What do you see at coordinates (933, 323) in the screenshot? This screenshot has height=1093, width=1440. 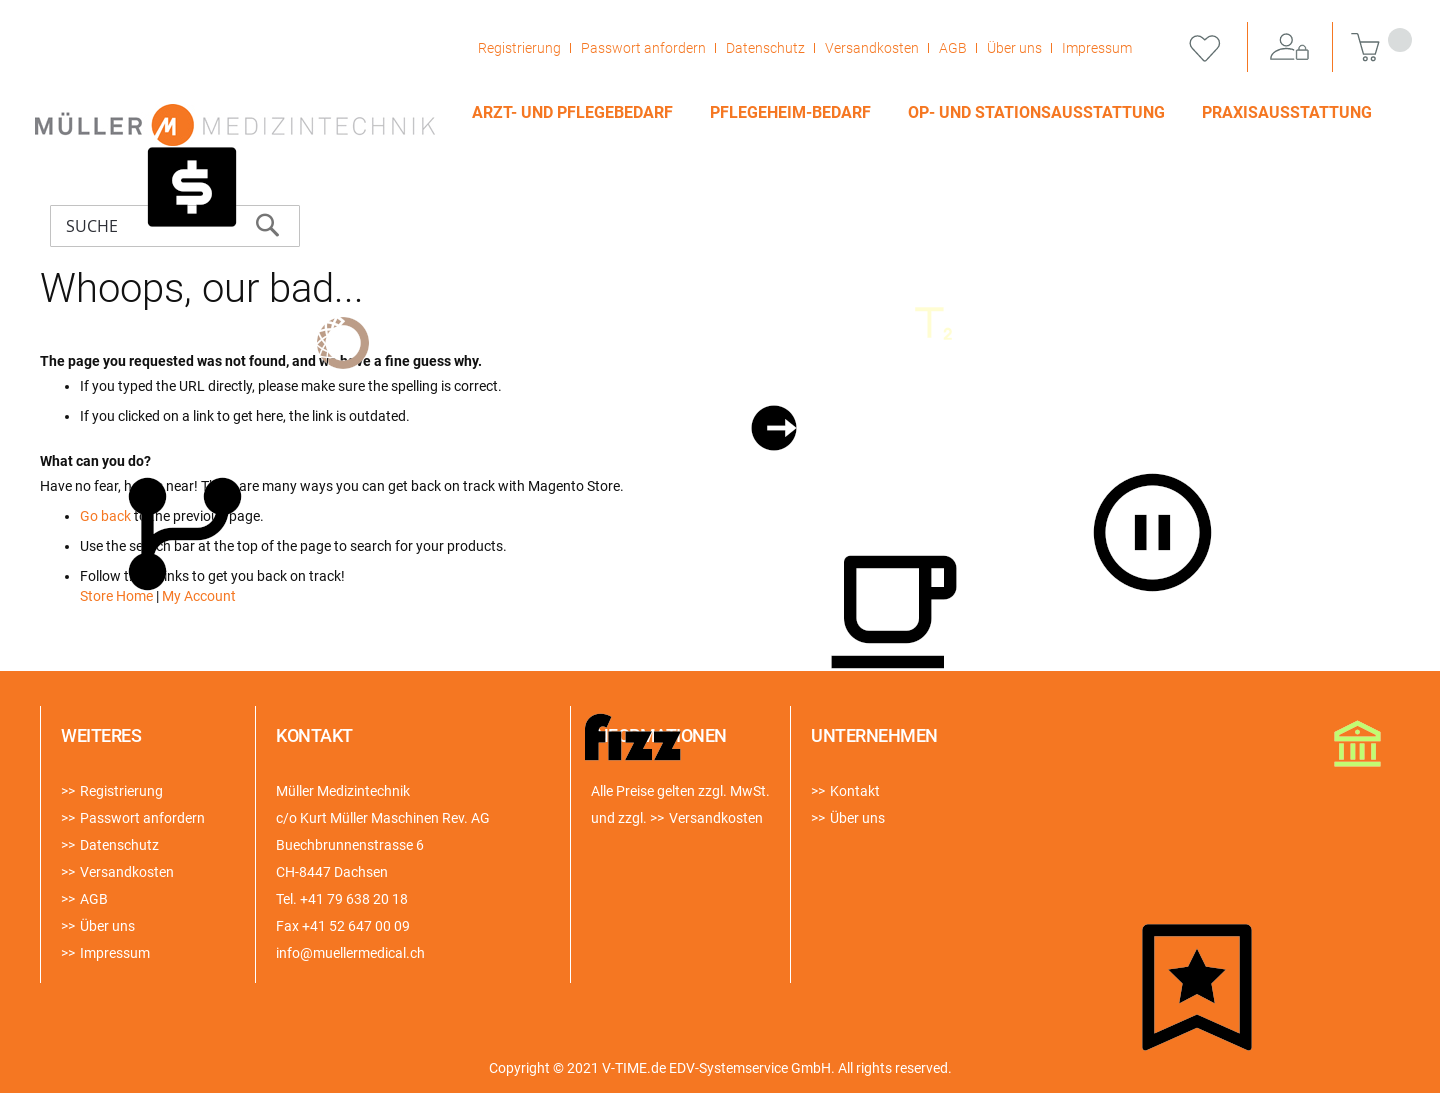 I see `format text as subscript` at bounding box center [933, 323].